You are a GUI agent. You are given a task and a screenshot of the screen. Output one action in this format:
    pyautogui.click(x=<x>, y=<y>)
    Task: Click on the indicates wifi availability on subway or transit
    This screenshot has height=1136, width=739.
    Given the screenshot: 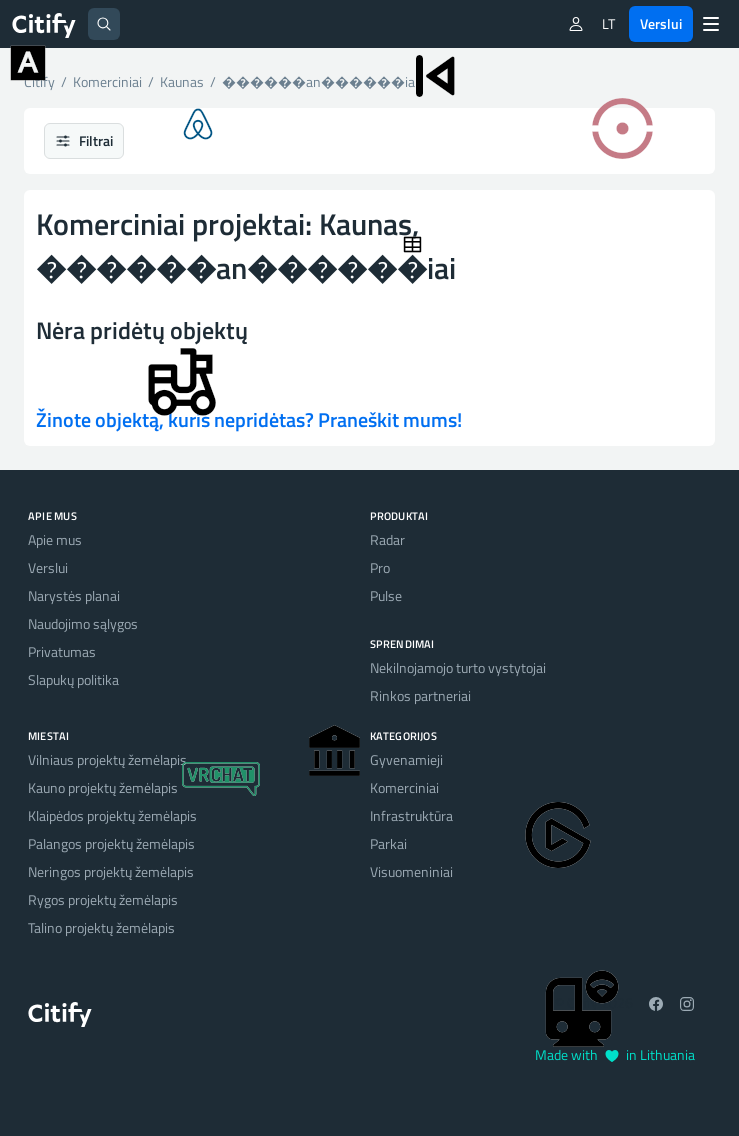 What is the action you would take?
    pyautogui.click(x=578, y=1010)
    